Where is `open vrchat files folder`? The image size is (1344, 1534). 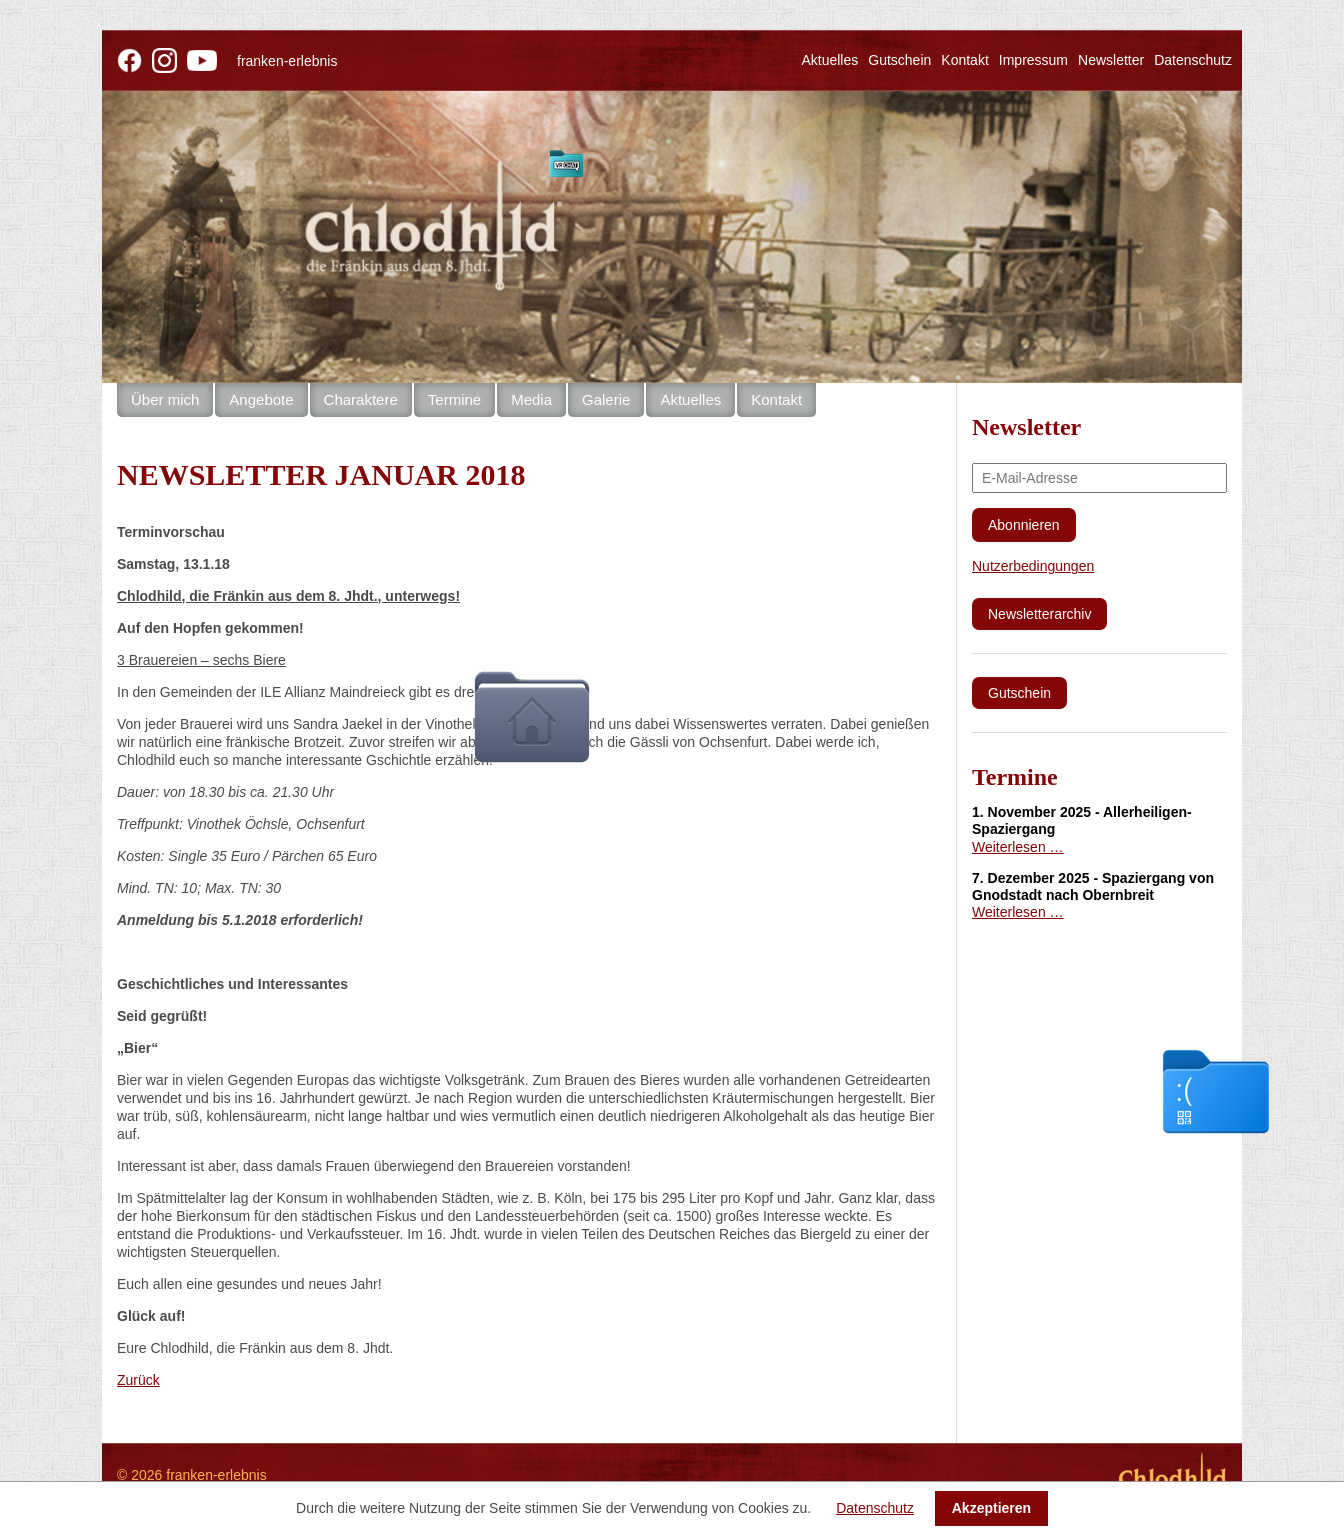
open vrchat files folder is located at coordinates (566, 164).